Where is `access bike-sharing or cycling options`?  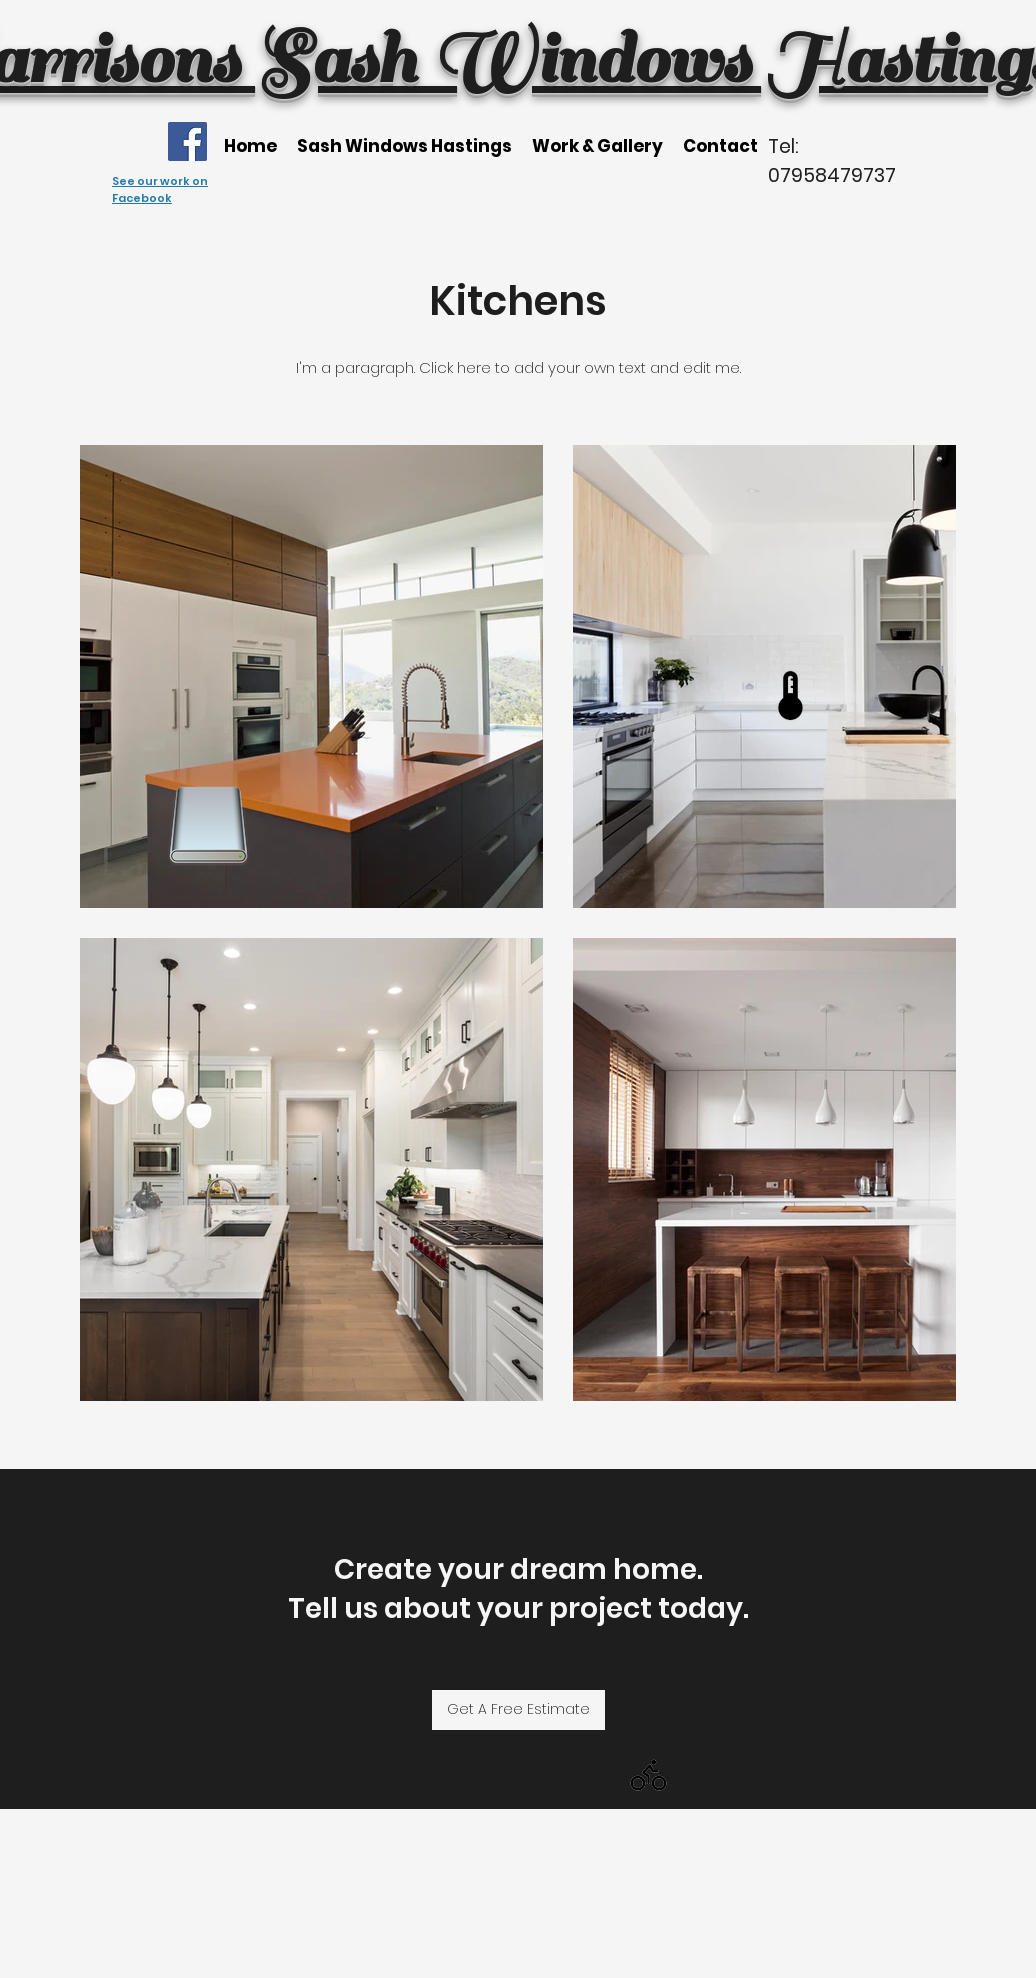
access bike-sharing or cycling options is located at coordinates (648, 1774).